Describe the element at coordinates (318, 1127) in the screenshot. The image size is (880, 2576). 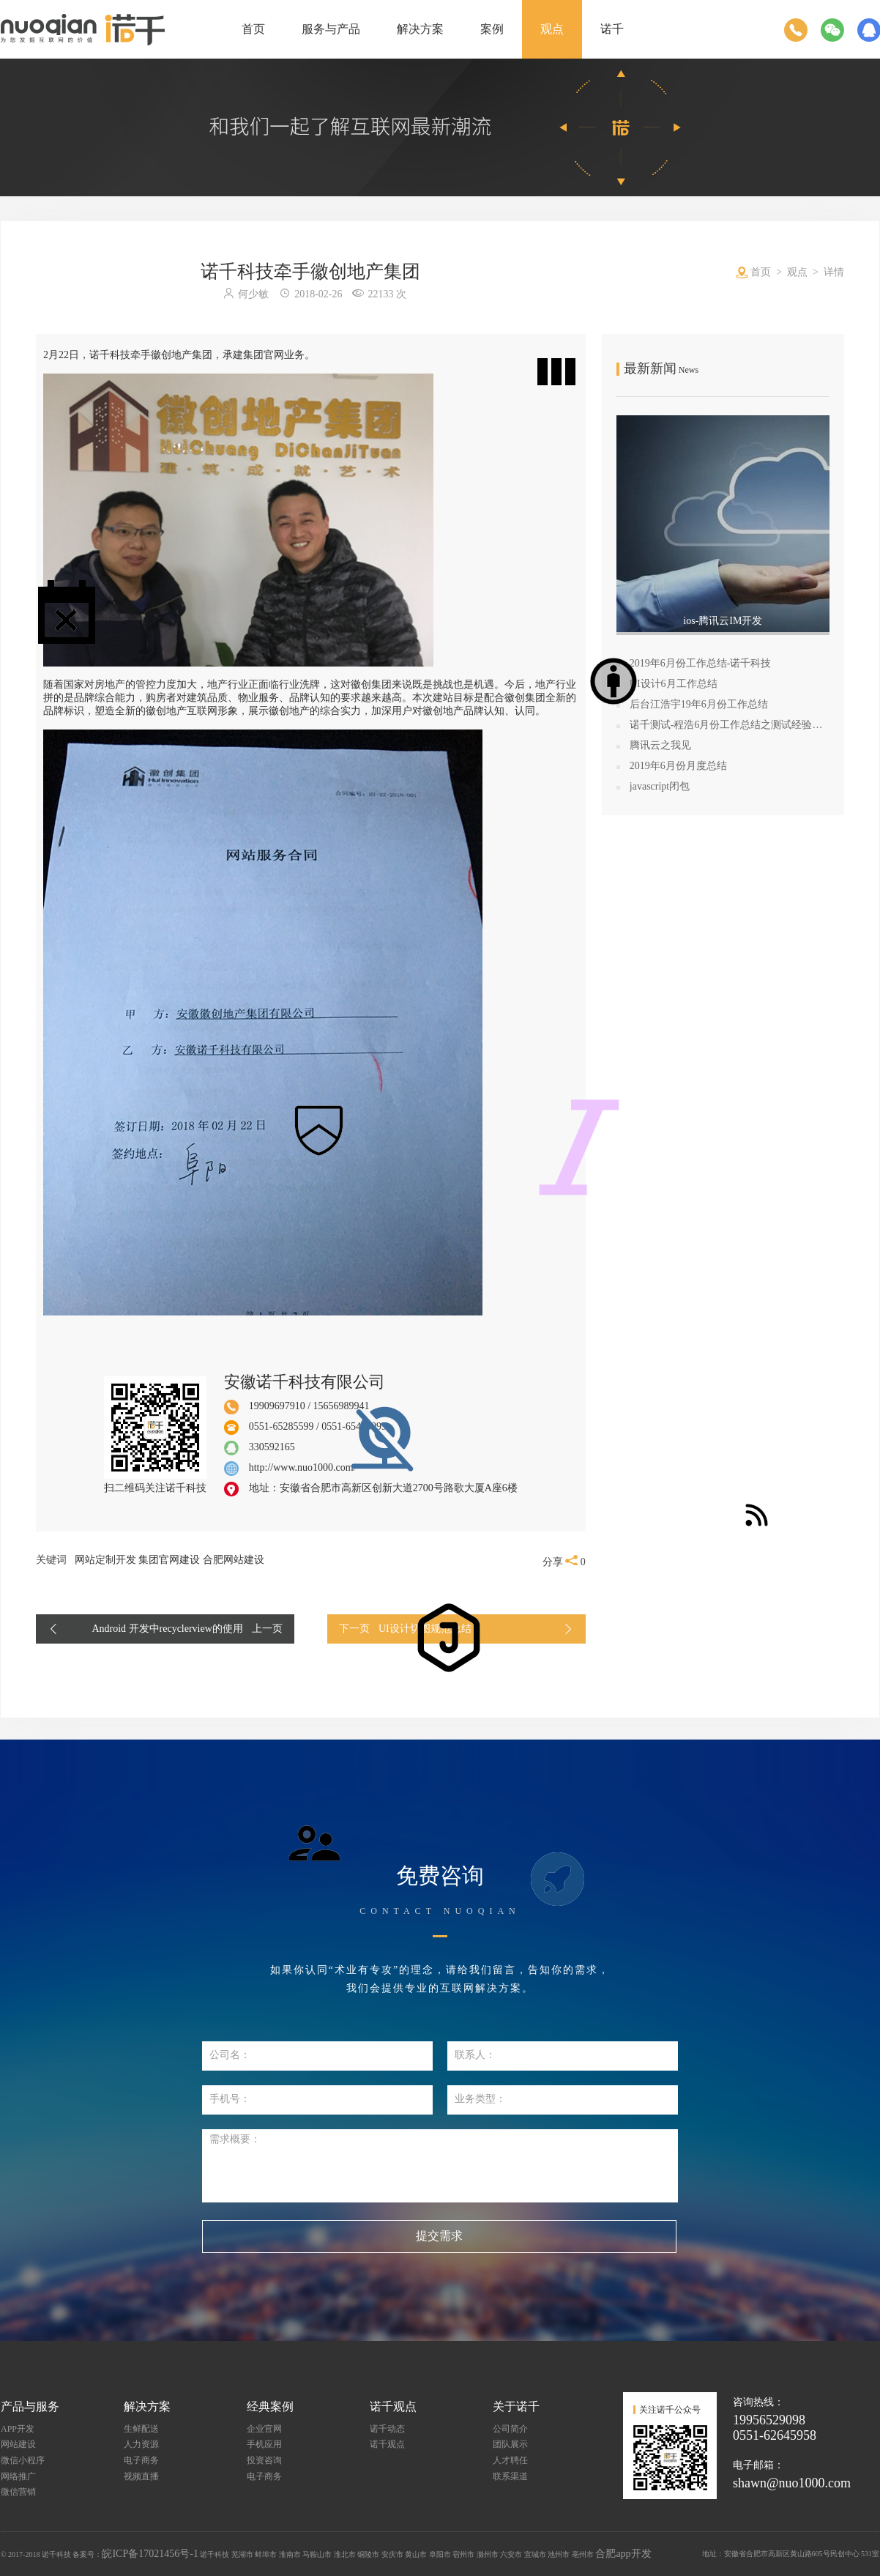
I see `security or protection status indicator` at that location.